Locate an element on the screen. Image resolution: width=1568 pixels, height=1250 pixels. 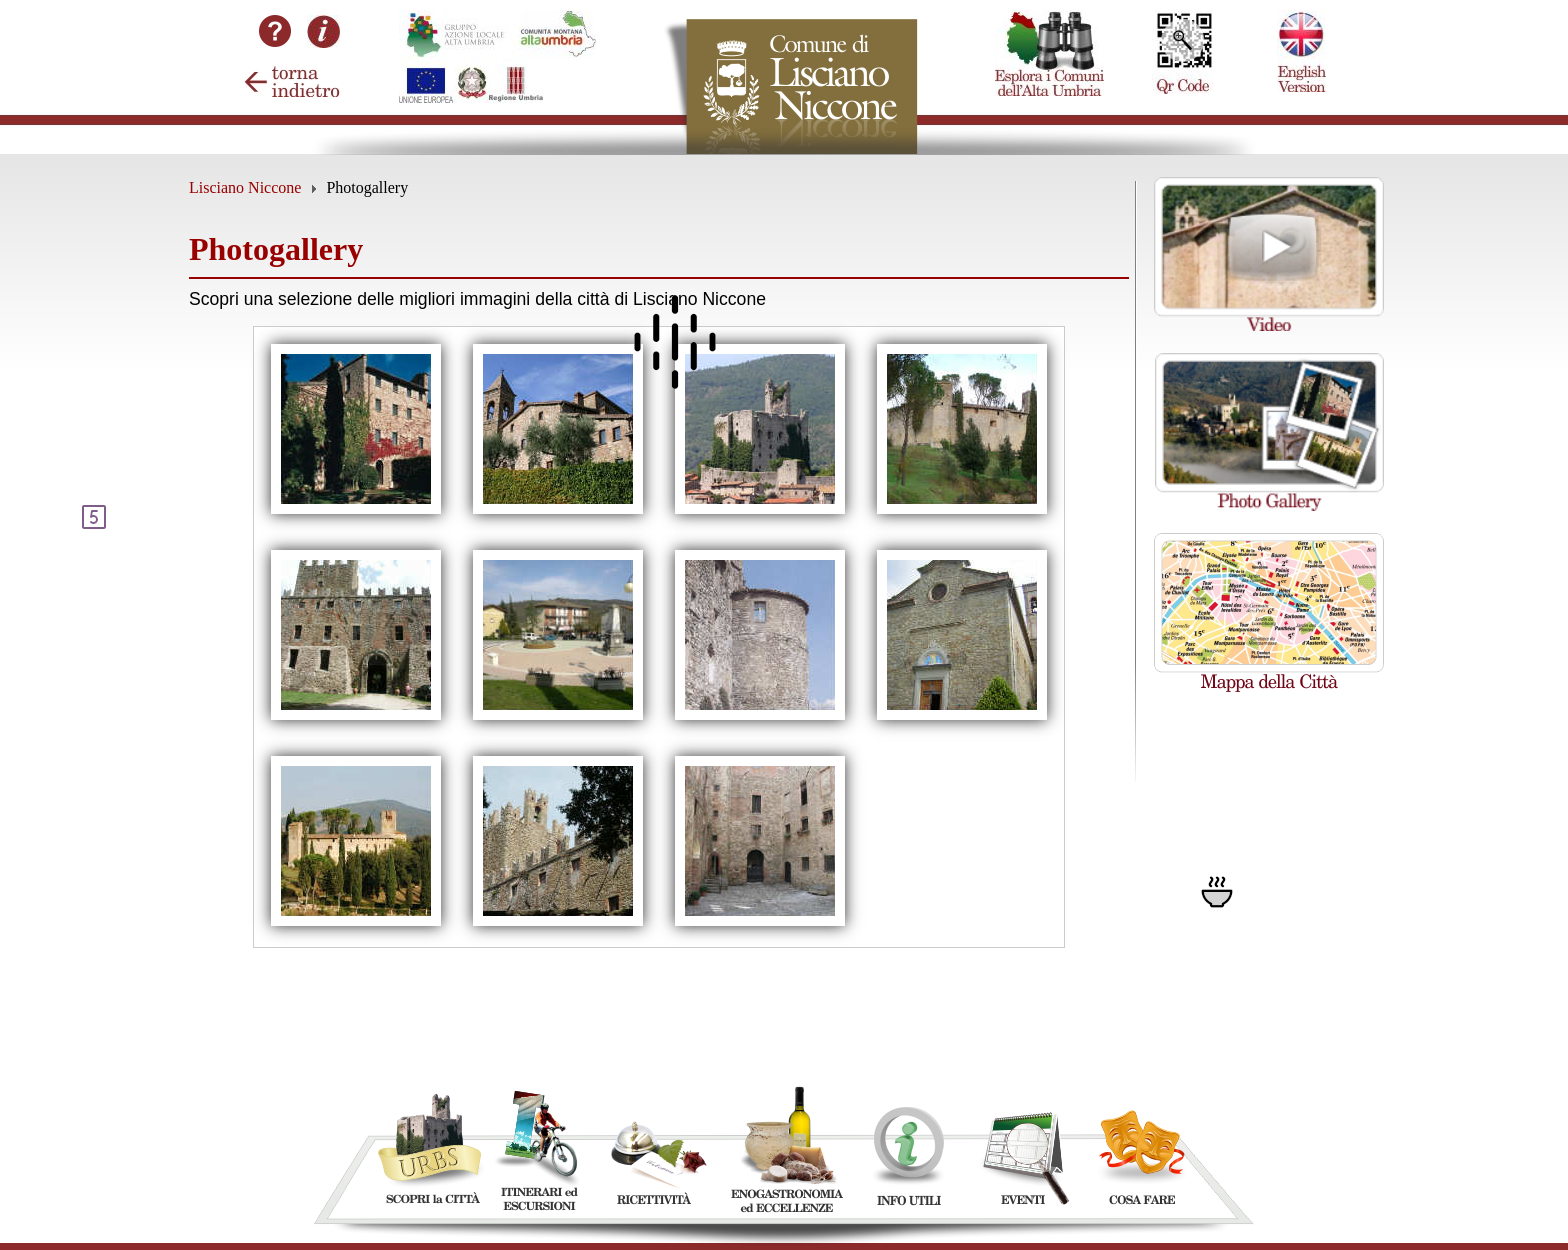
indicates hot food or meal options is located at coordinates (1217, 892).